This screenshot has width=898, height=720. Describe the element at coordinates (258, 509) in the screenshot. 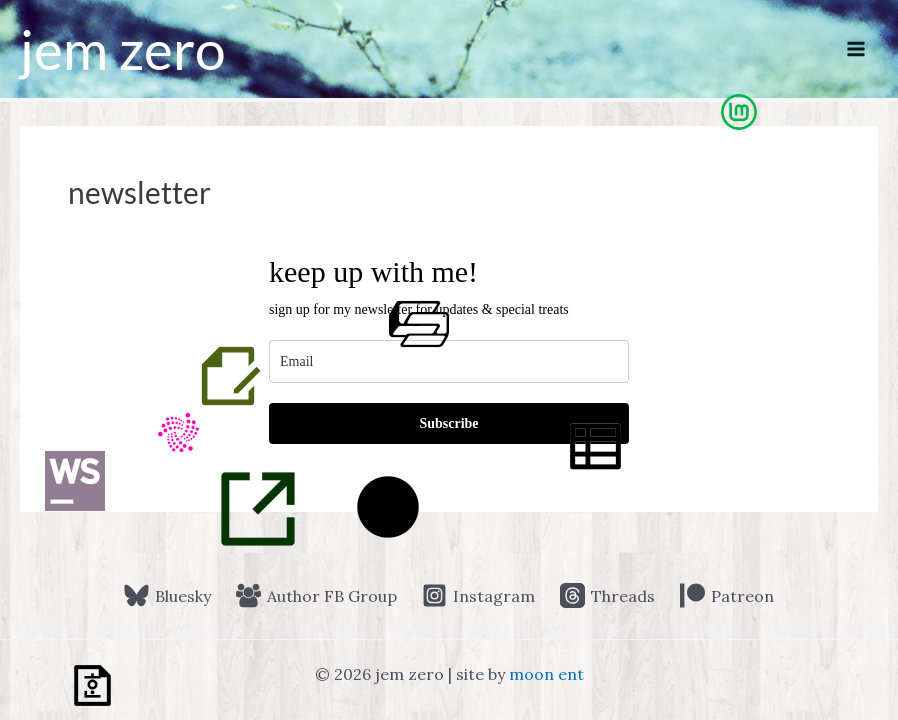

I see `open link in a new window or tab` at that location.